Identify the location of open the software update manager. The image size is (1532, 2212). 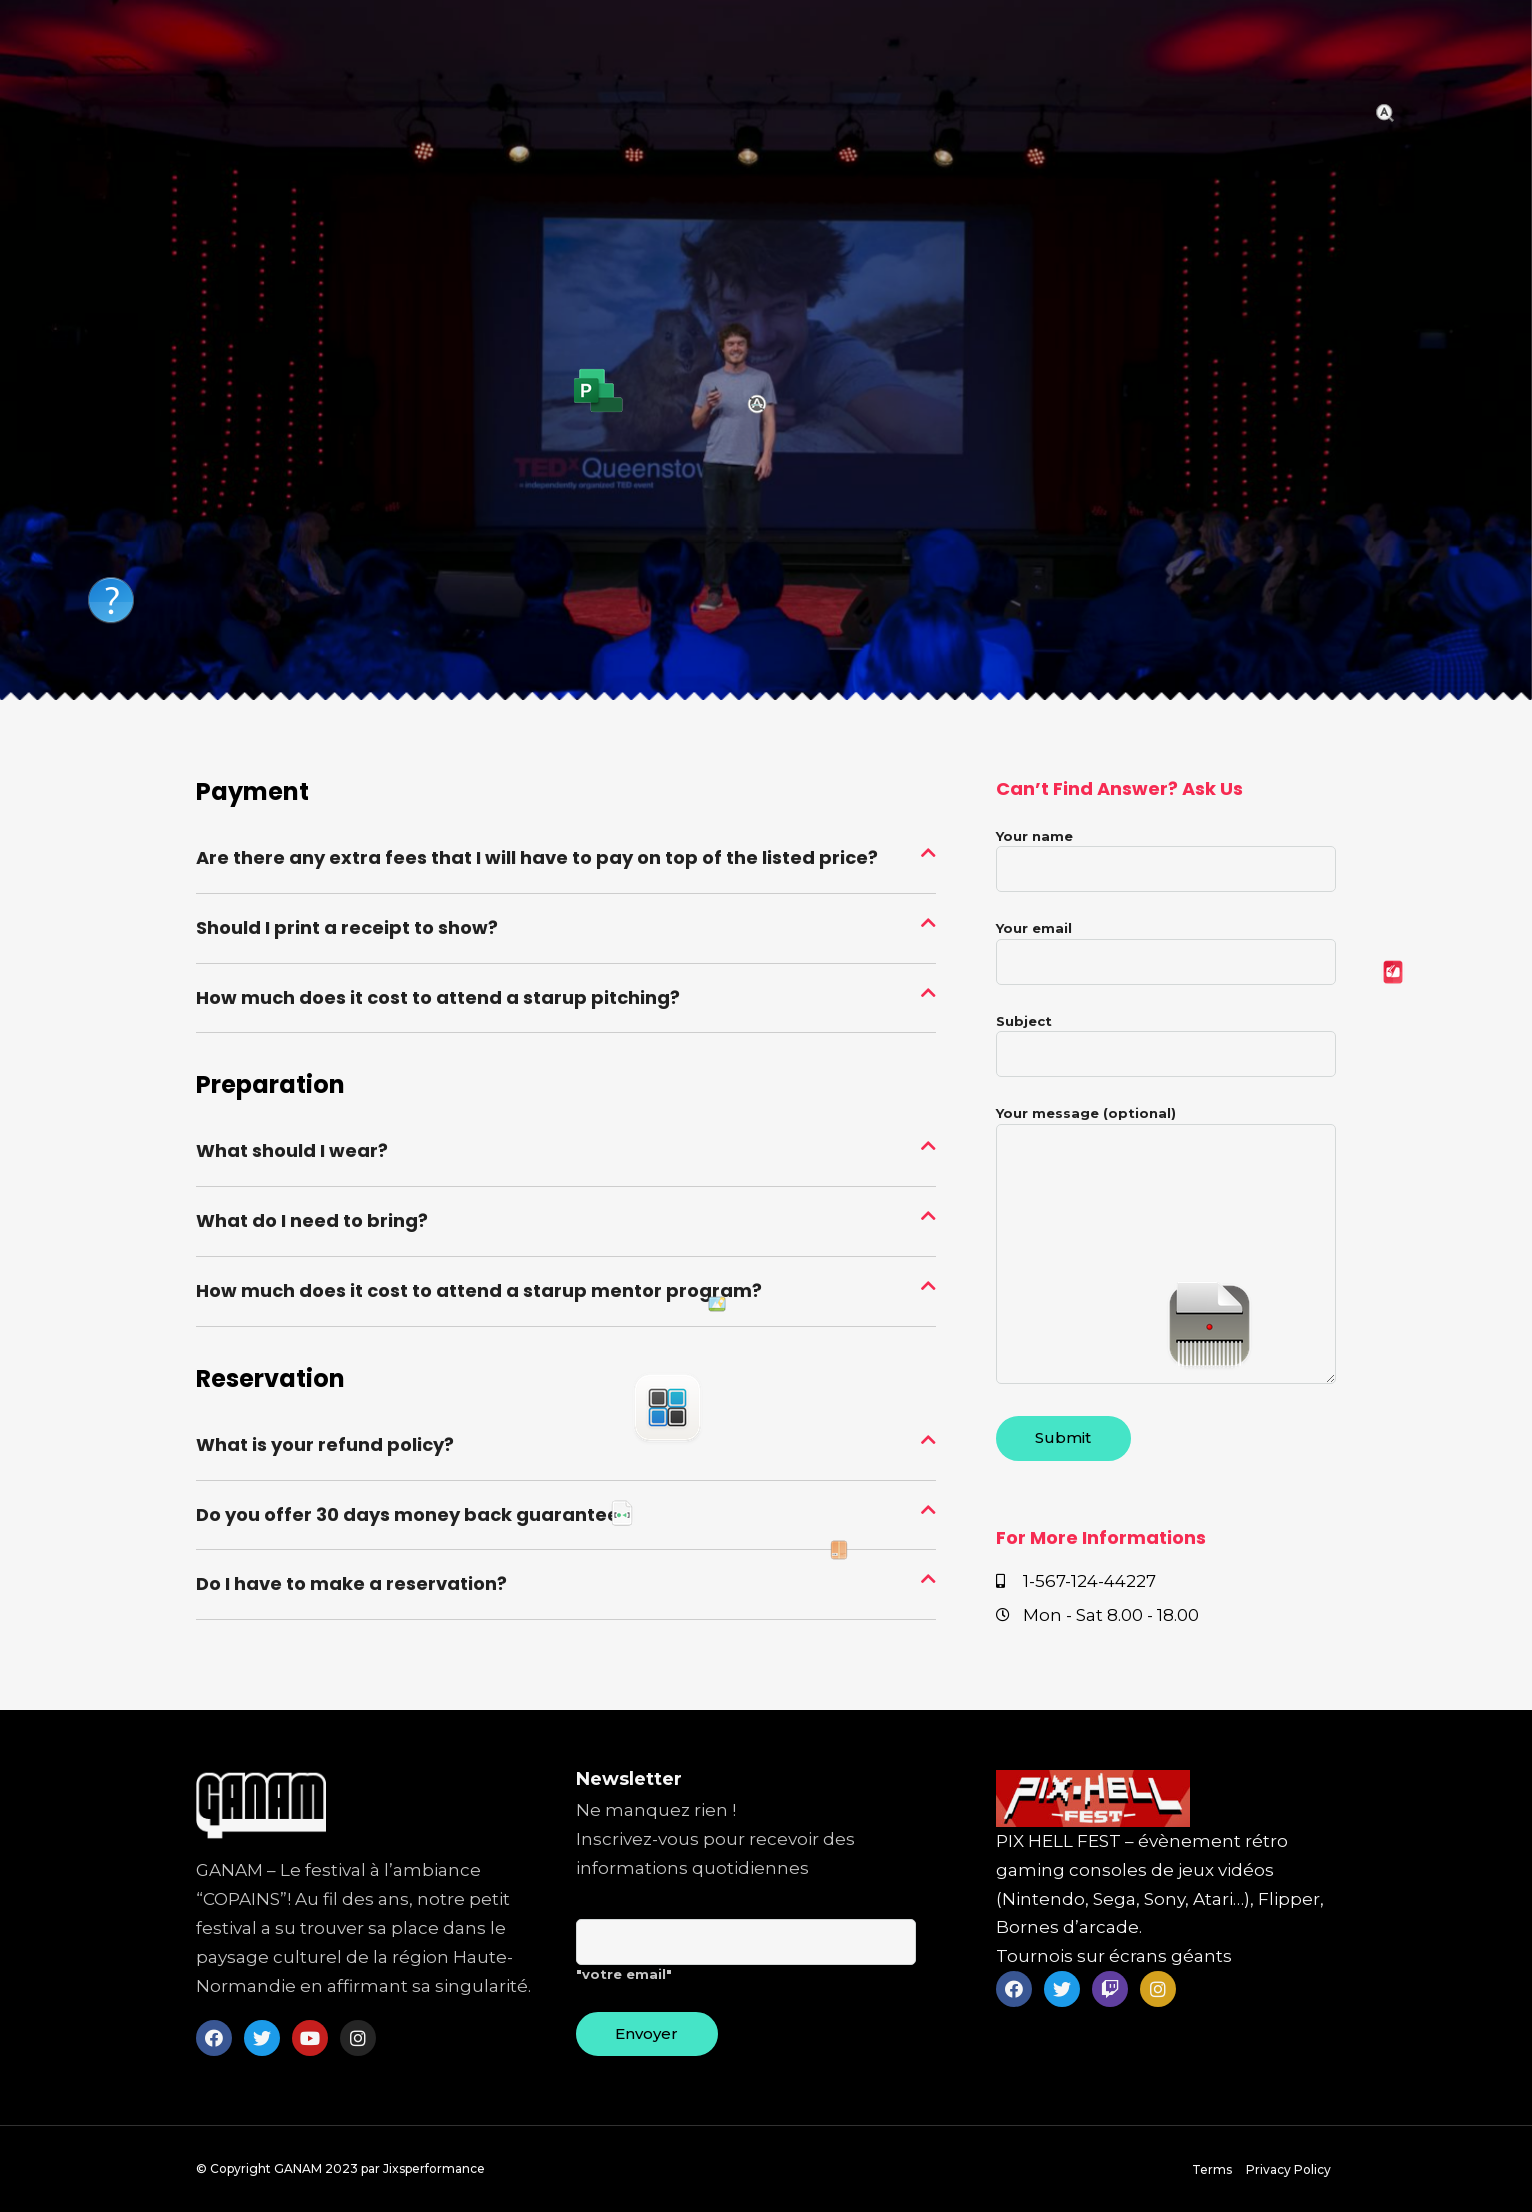
(757, 404).